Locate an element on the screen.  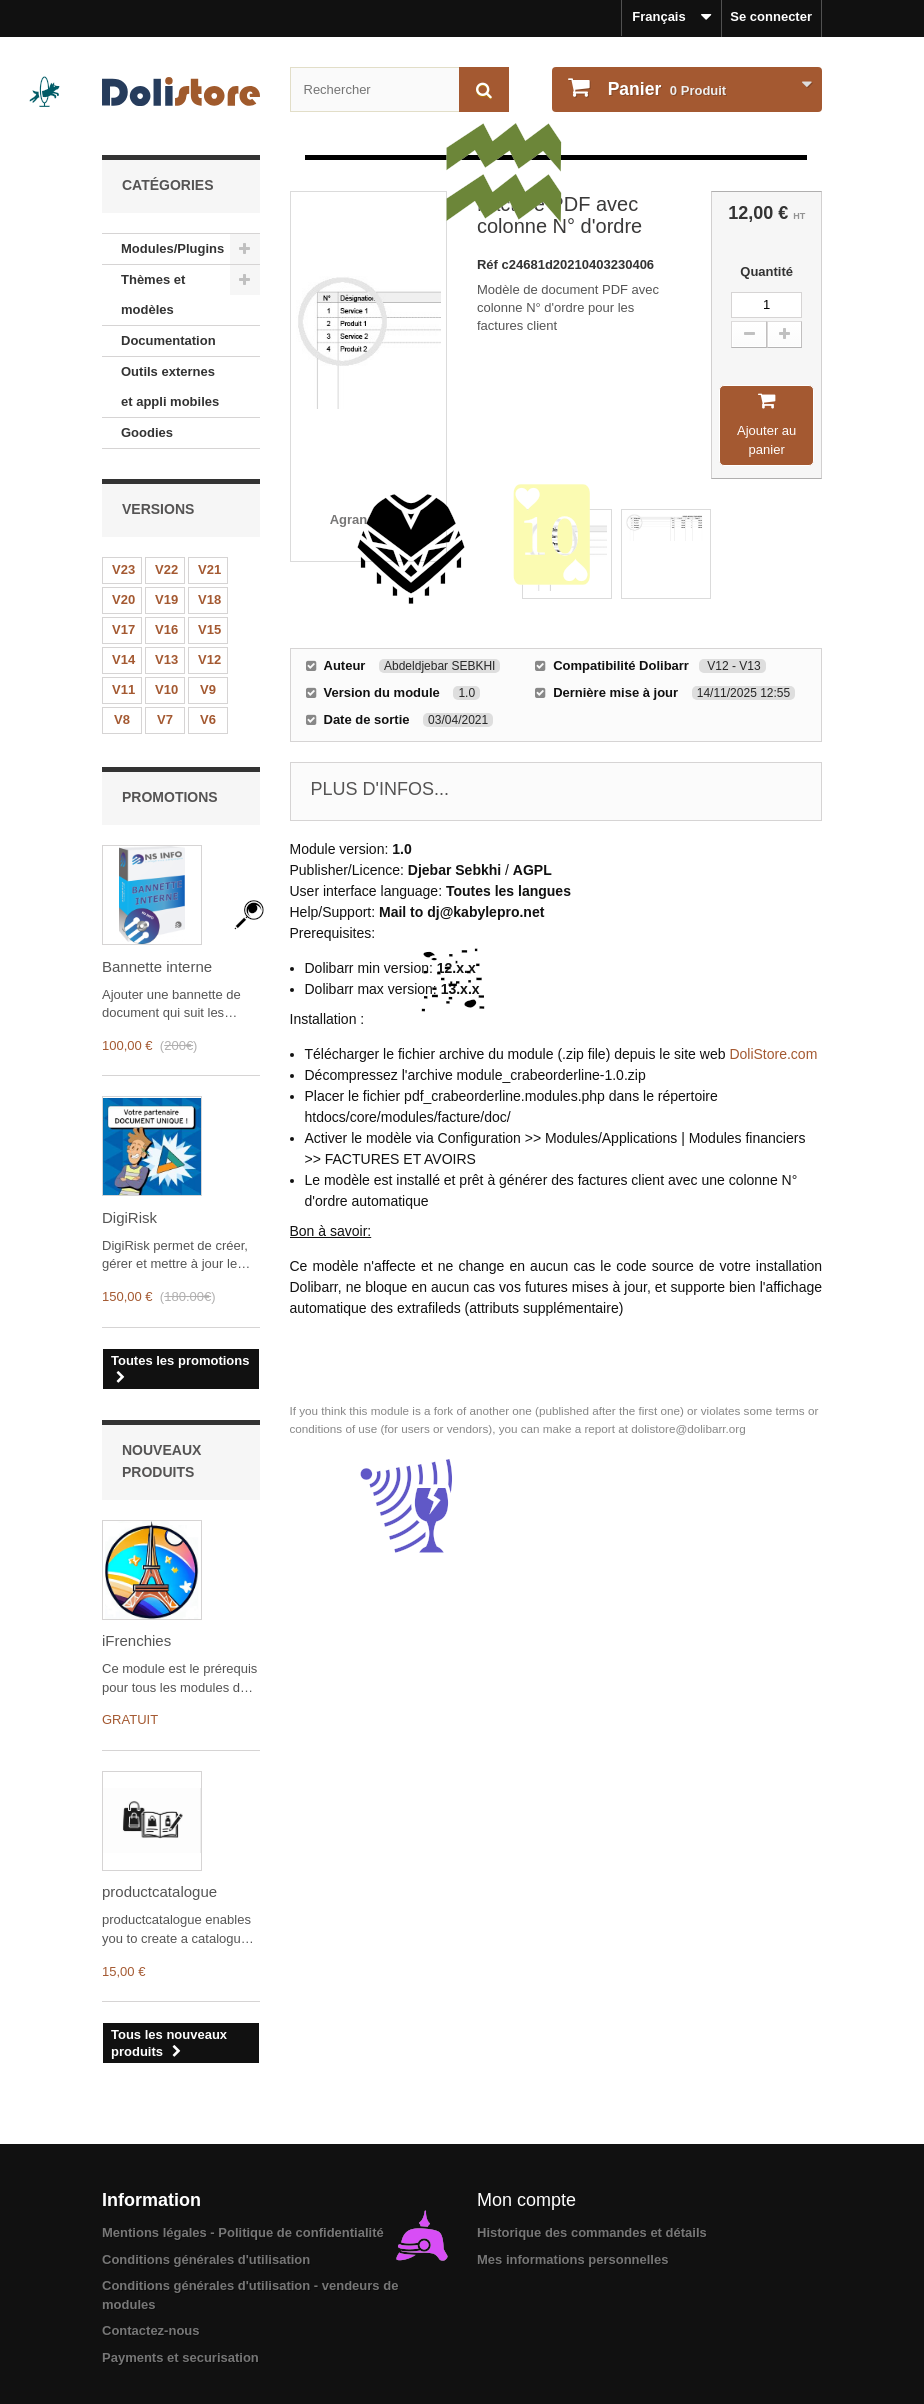
select poncho clothing item is located at coordinates (411, 549).